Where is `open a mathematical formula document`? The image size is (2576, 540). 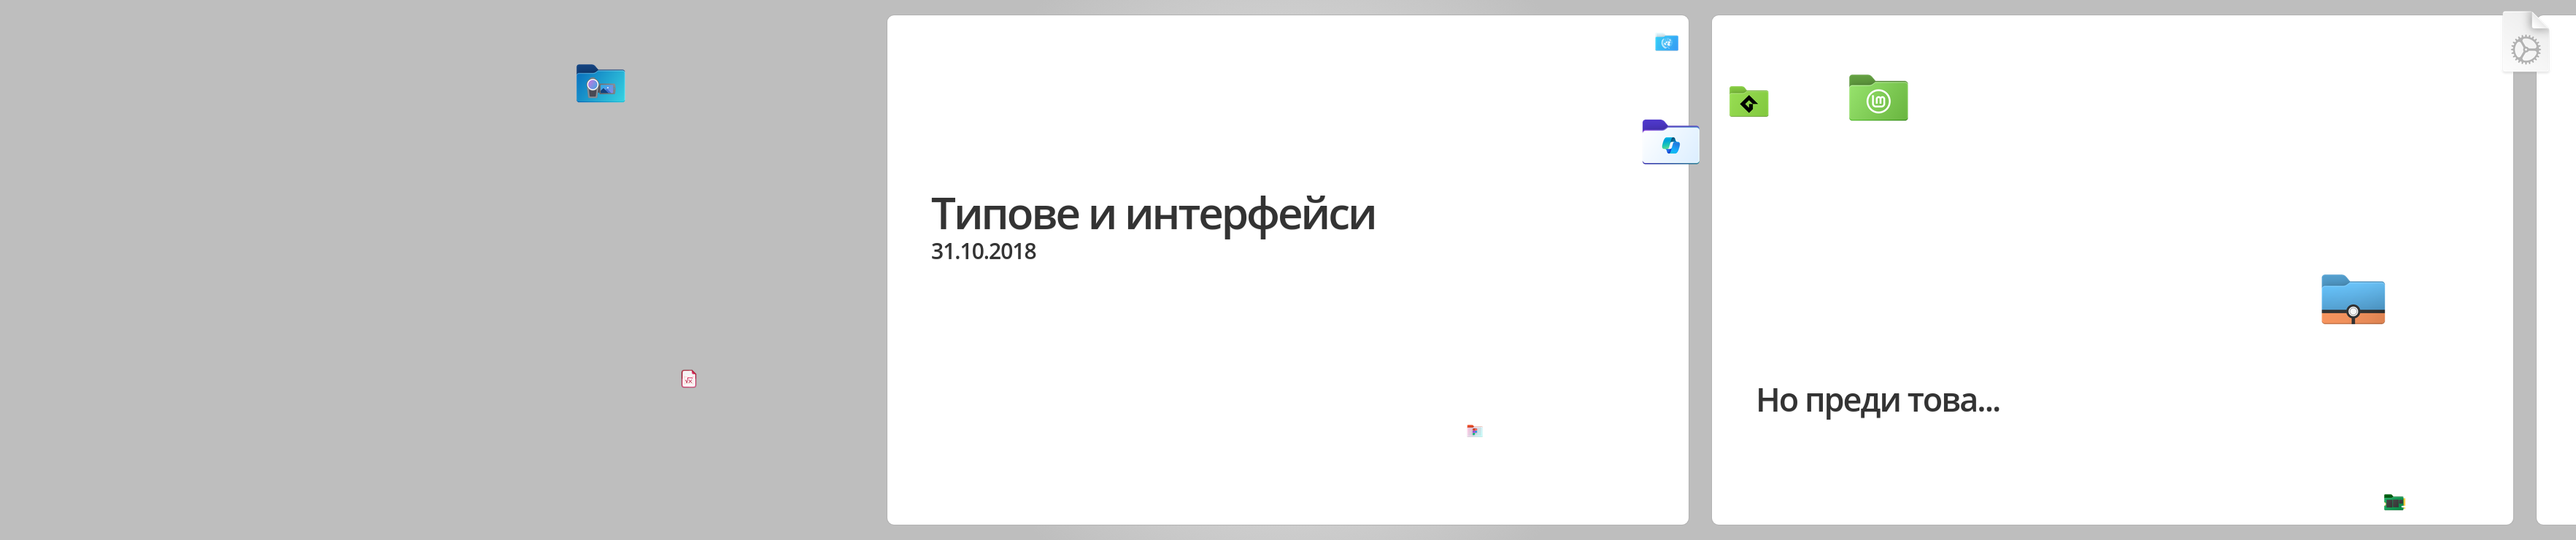 open a mathematical formula document is located at coordinates (689, 379).